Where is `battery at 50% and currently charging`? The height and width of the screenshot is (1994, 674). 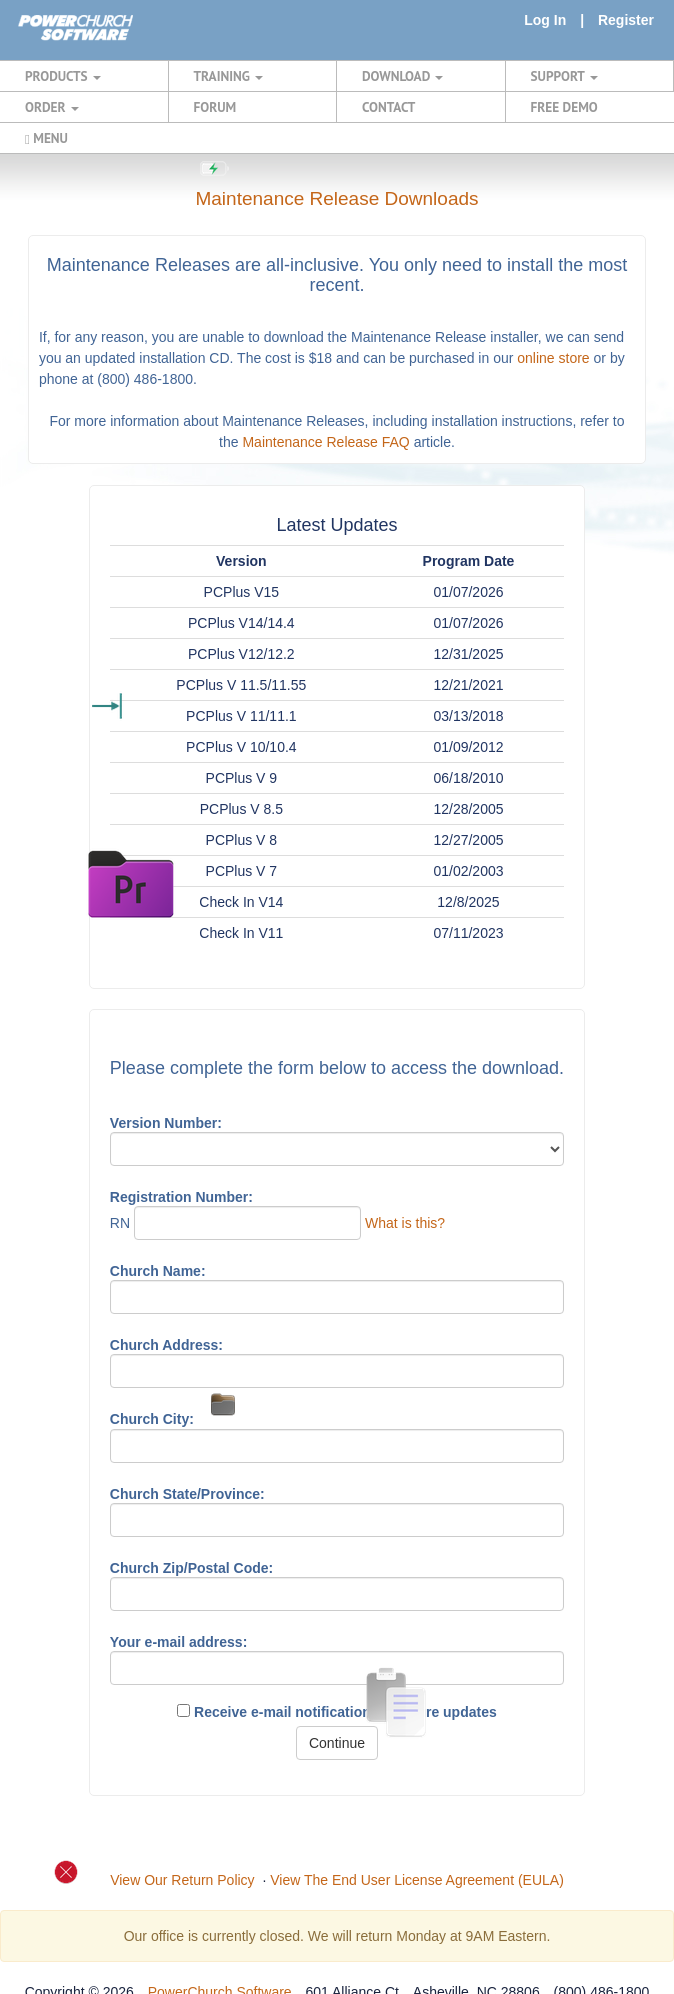 battery at 50% and currently charging is located at coordinates (214, 168).